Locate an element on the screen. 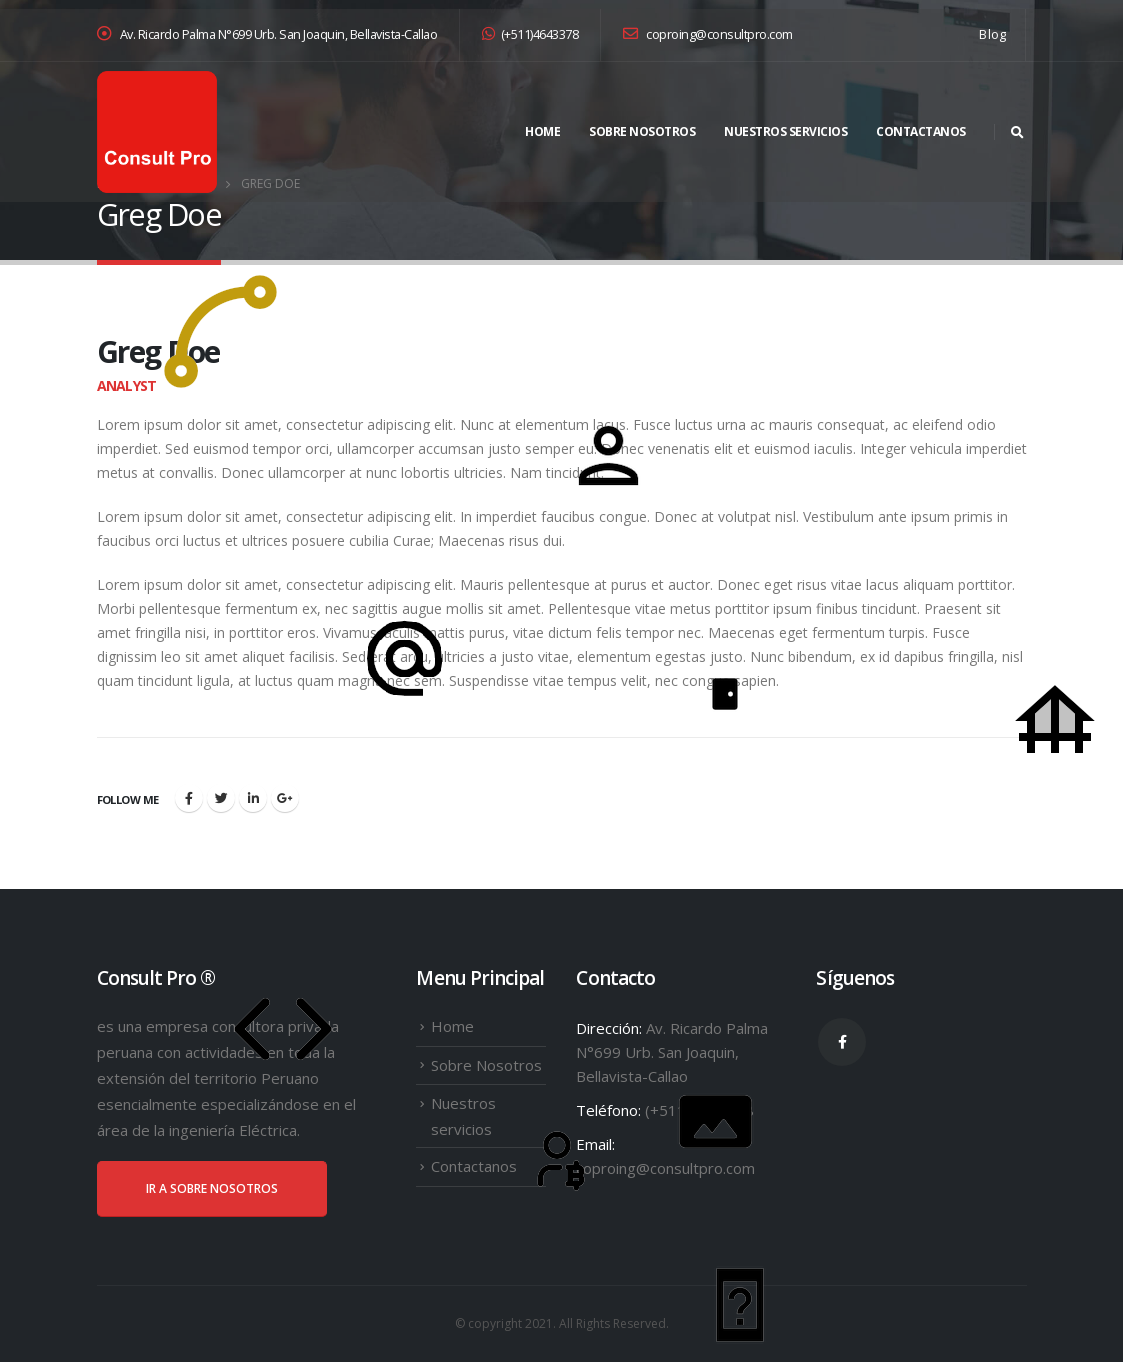  door sensor status indicator is located at coordinates (725, 694).